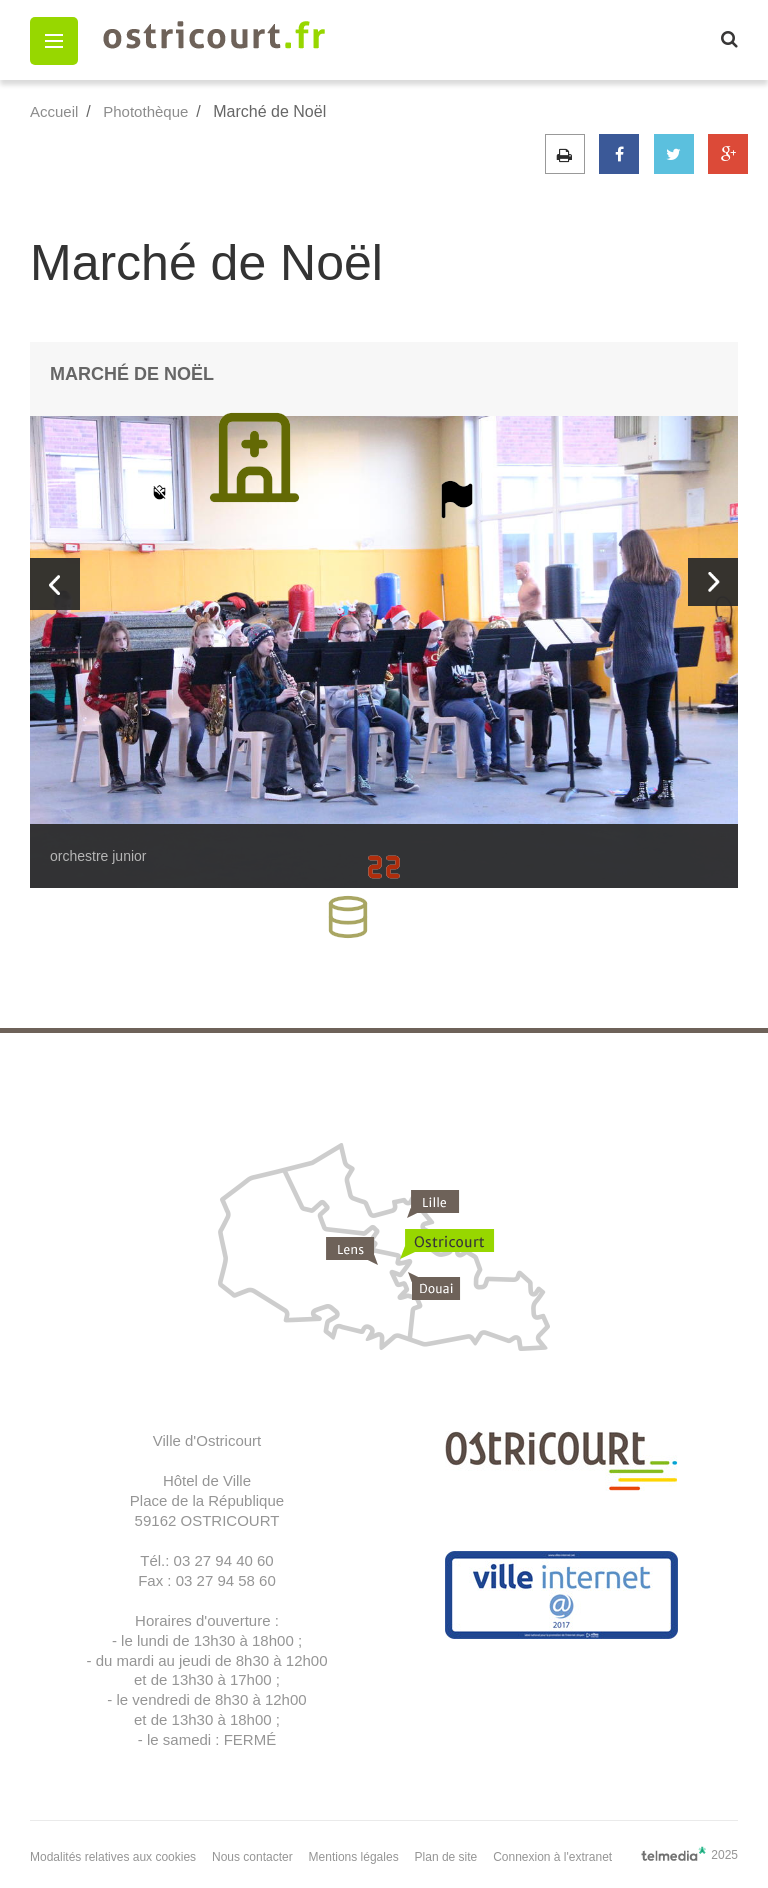 The width and height of the screenshot is (768, 1888). What do you see at coordinates (254, 457) in the screenshot?
I see `find nearby hospitals or medical facilities` at bounding box center [254, 457].